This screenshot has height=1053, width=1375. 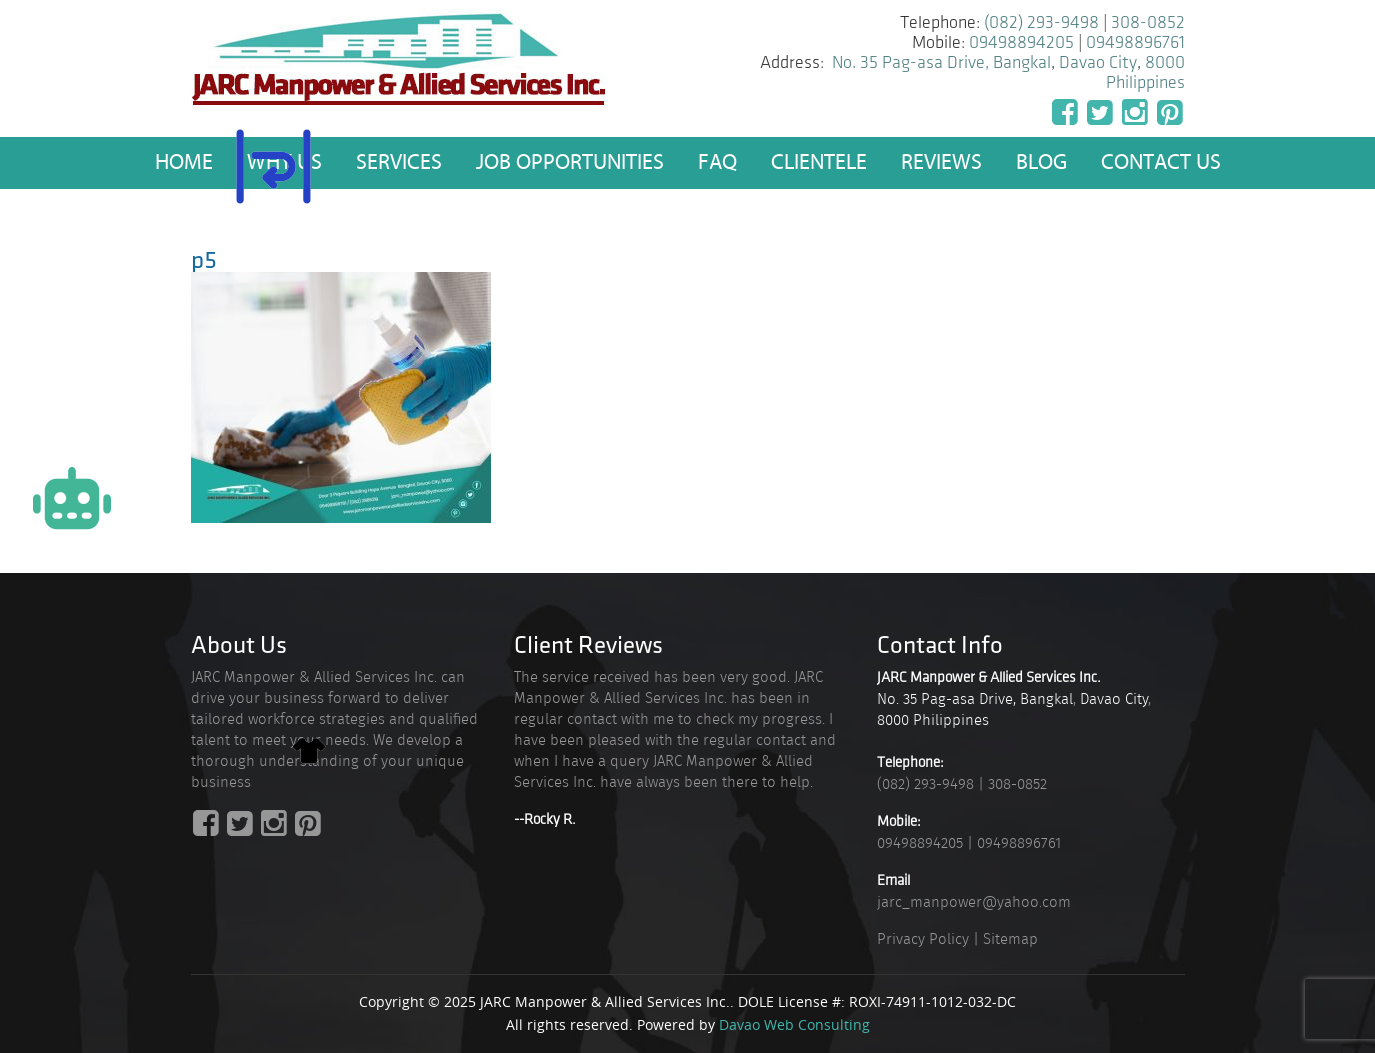 I want to click on access AI assistant or chatbot features, so click(x=72, y=502).